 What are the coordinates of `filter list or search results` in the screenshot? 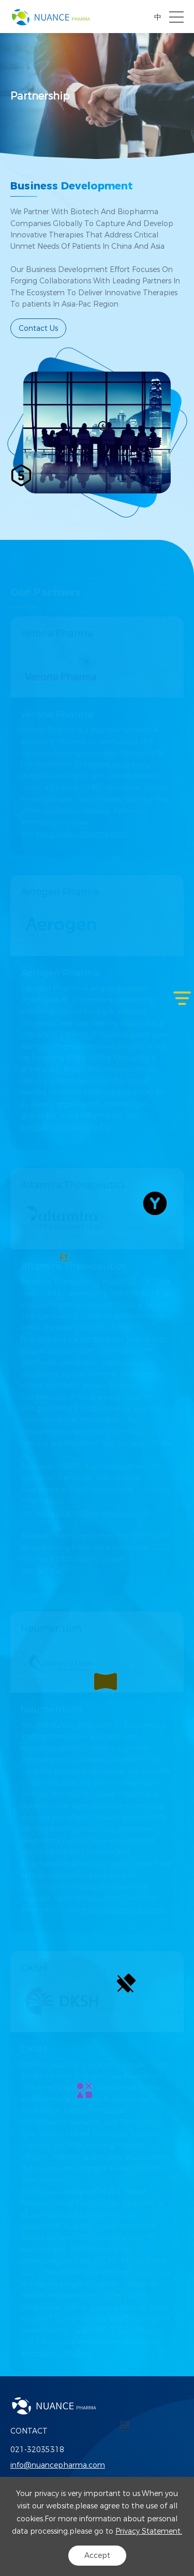 It's located at (182, 998).